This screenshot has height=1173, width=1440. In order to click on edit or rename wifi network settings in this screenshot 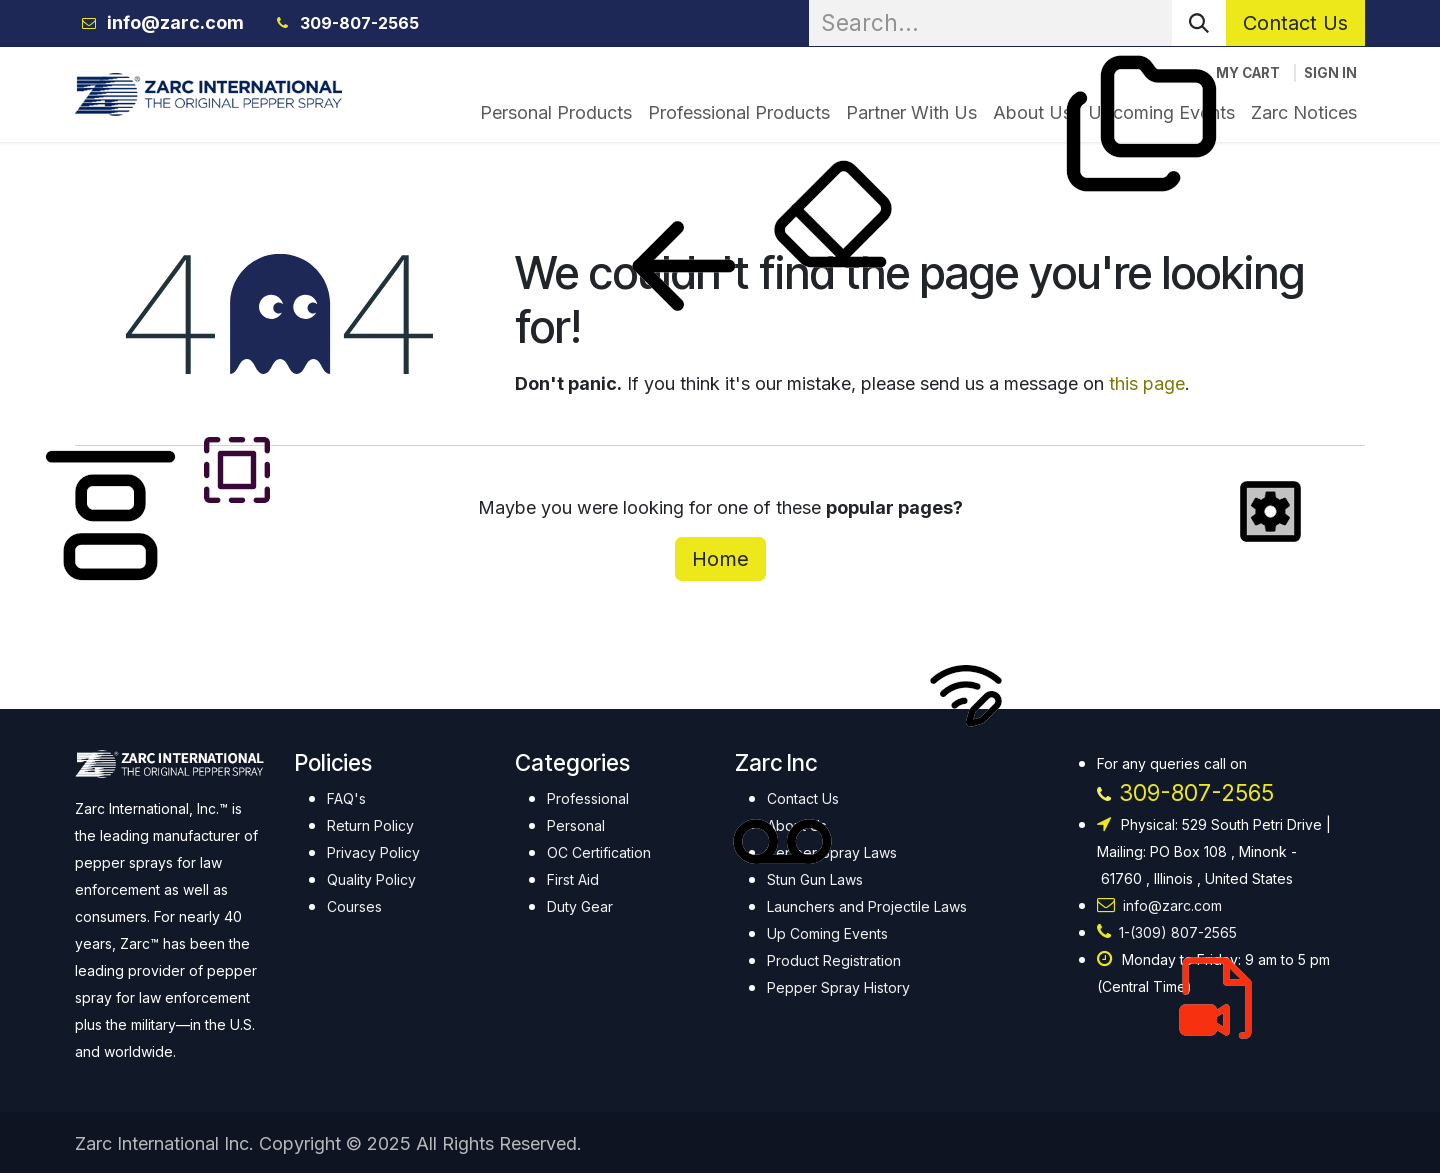, I will do `click(966, 691)`.